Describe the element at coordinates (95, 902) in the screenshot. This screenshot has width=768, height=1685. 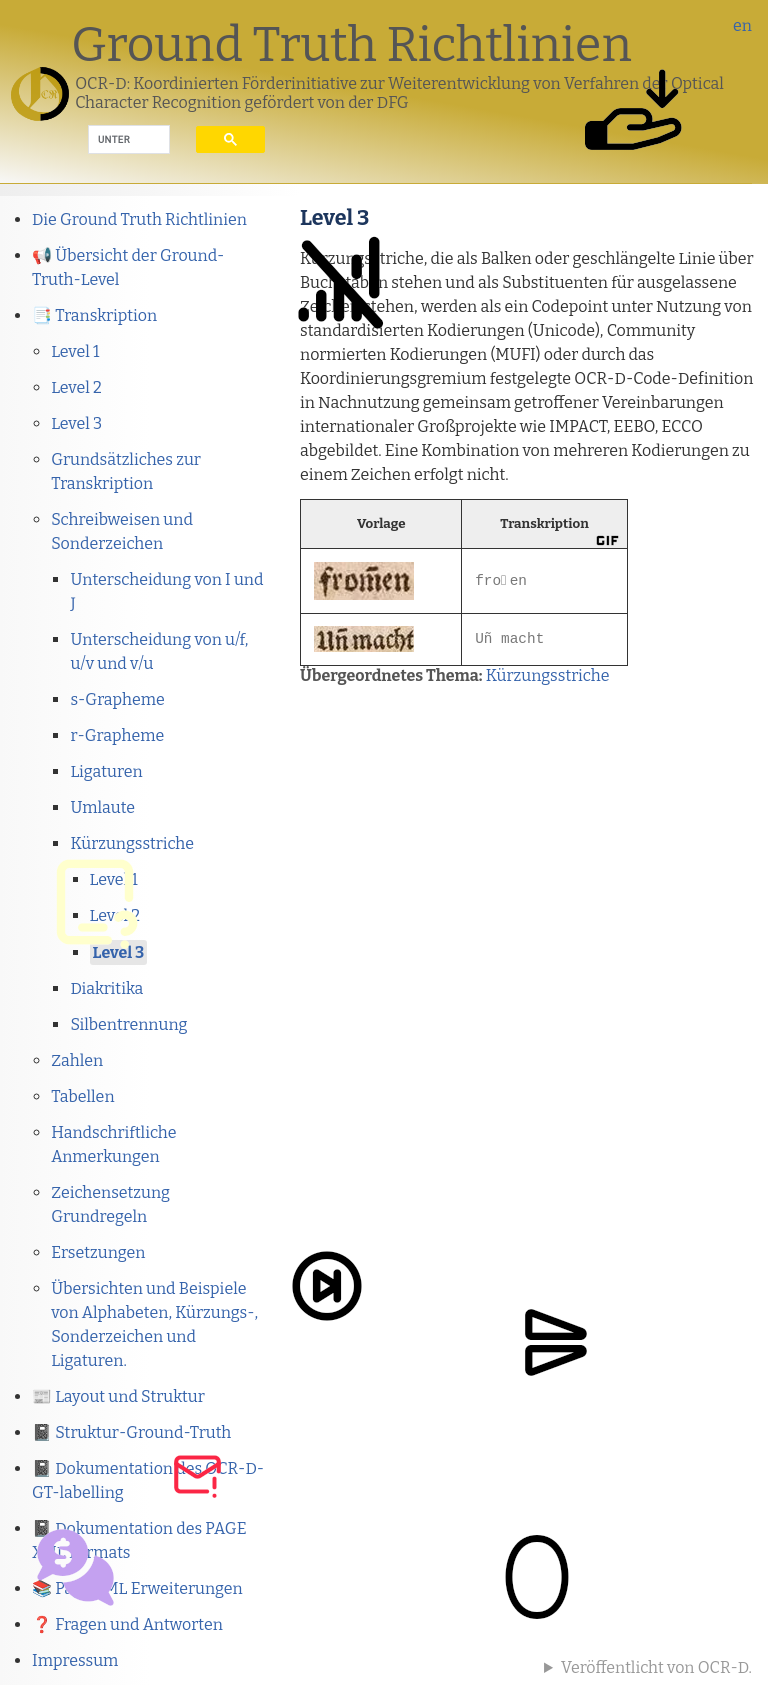
I see `iPad help or troubleshooting` at that location.